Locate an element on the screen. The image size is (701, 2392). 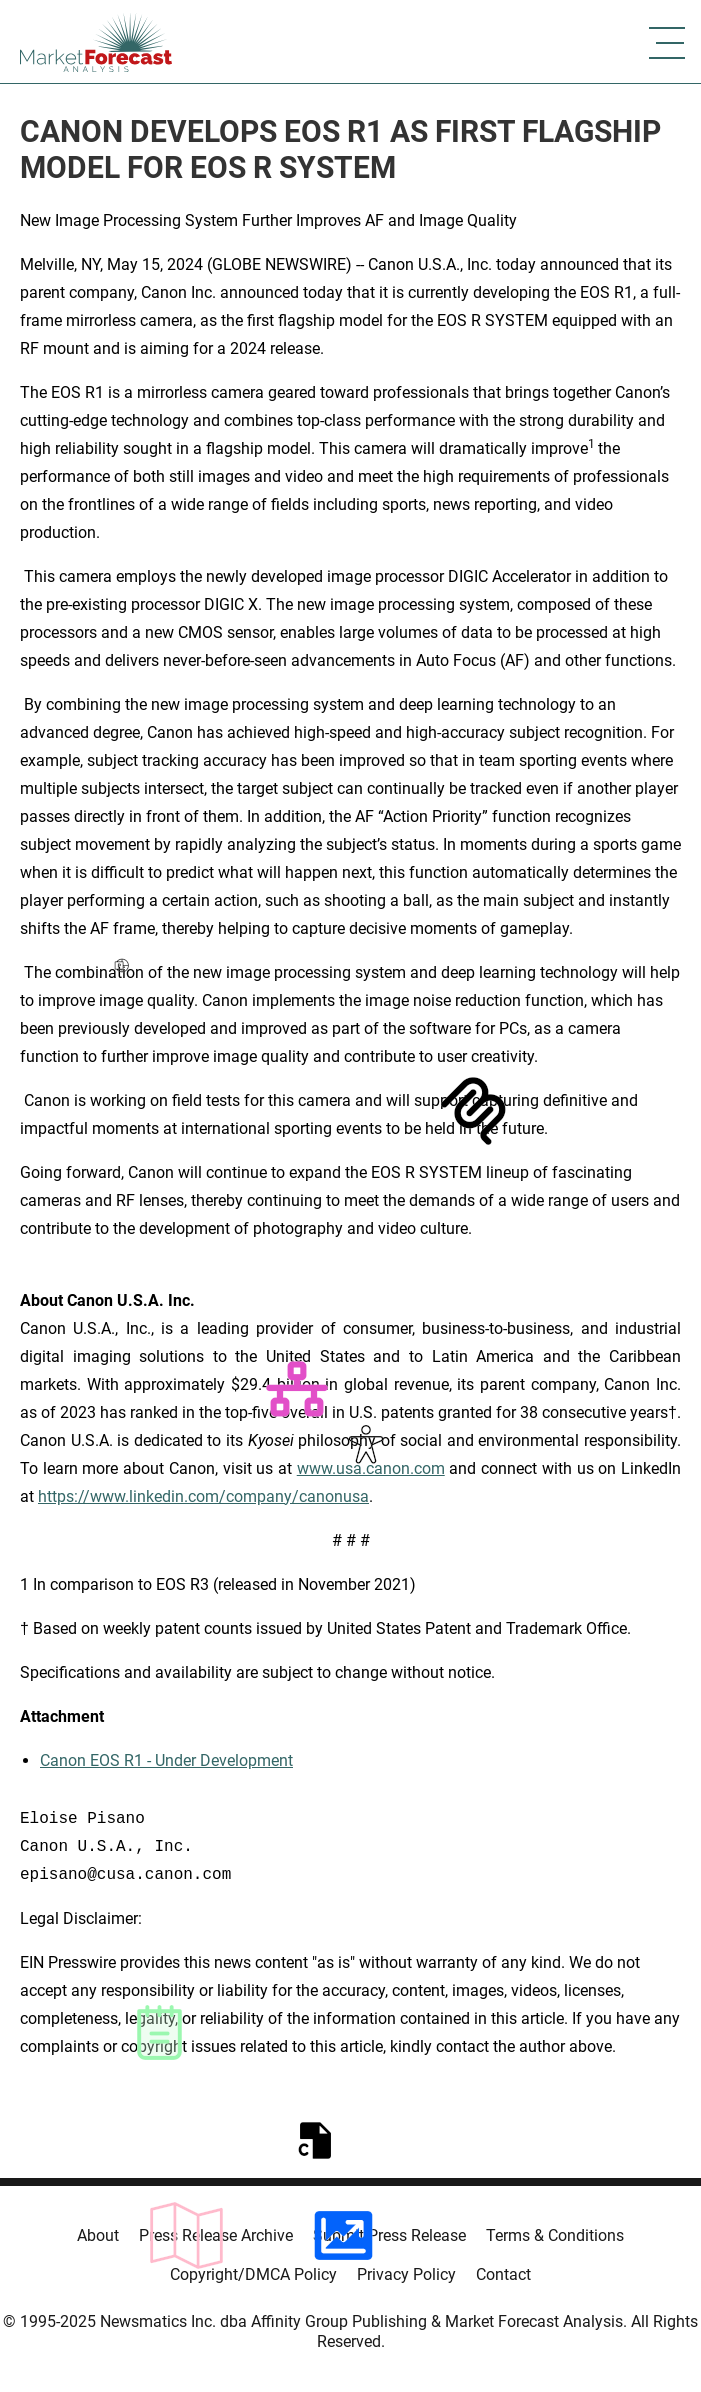
access model context protocol settings is located at coordinates (473, 1111).